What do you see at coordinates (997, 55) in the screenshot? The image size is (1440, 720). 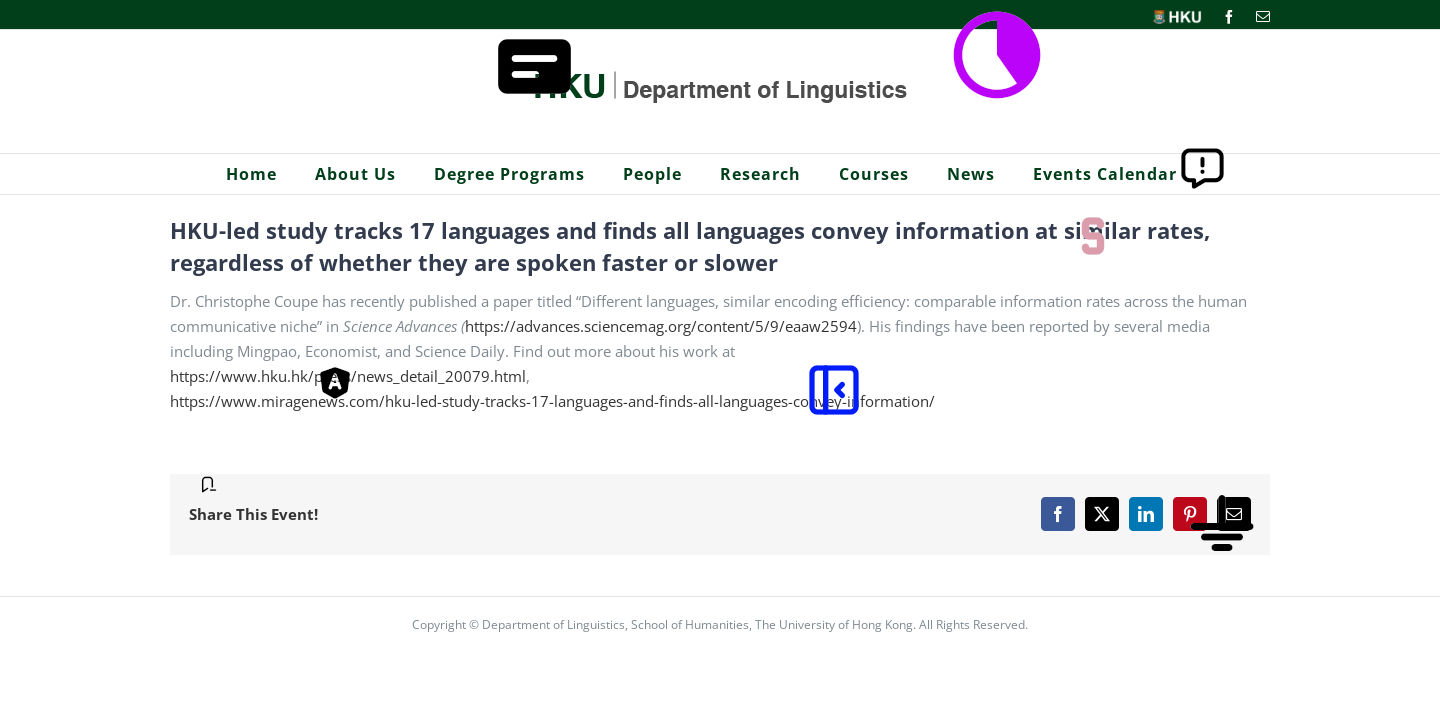 I see `indicates 40% progress or completion` at bounding box center [997, 55].